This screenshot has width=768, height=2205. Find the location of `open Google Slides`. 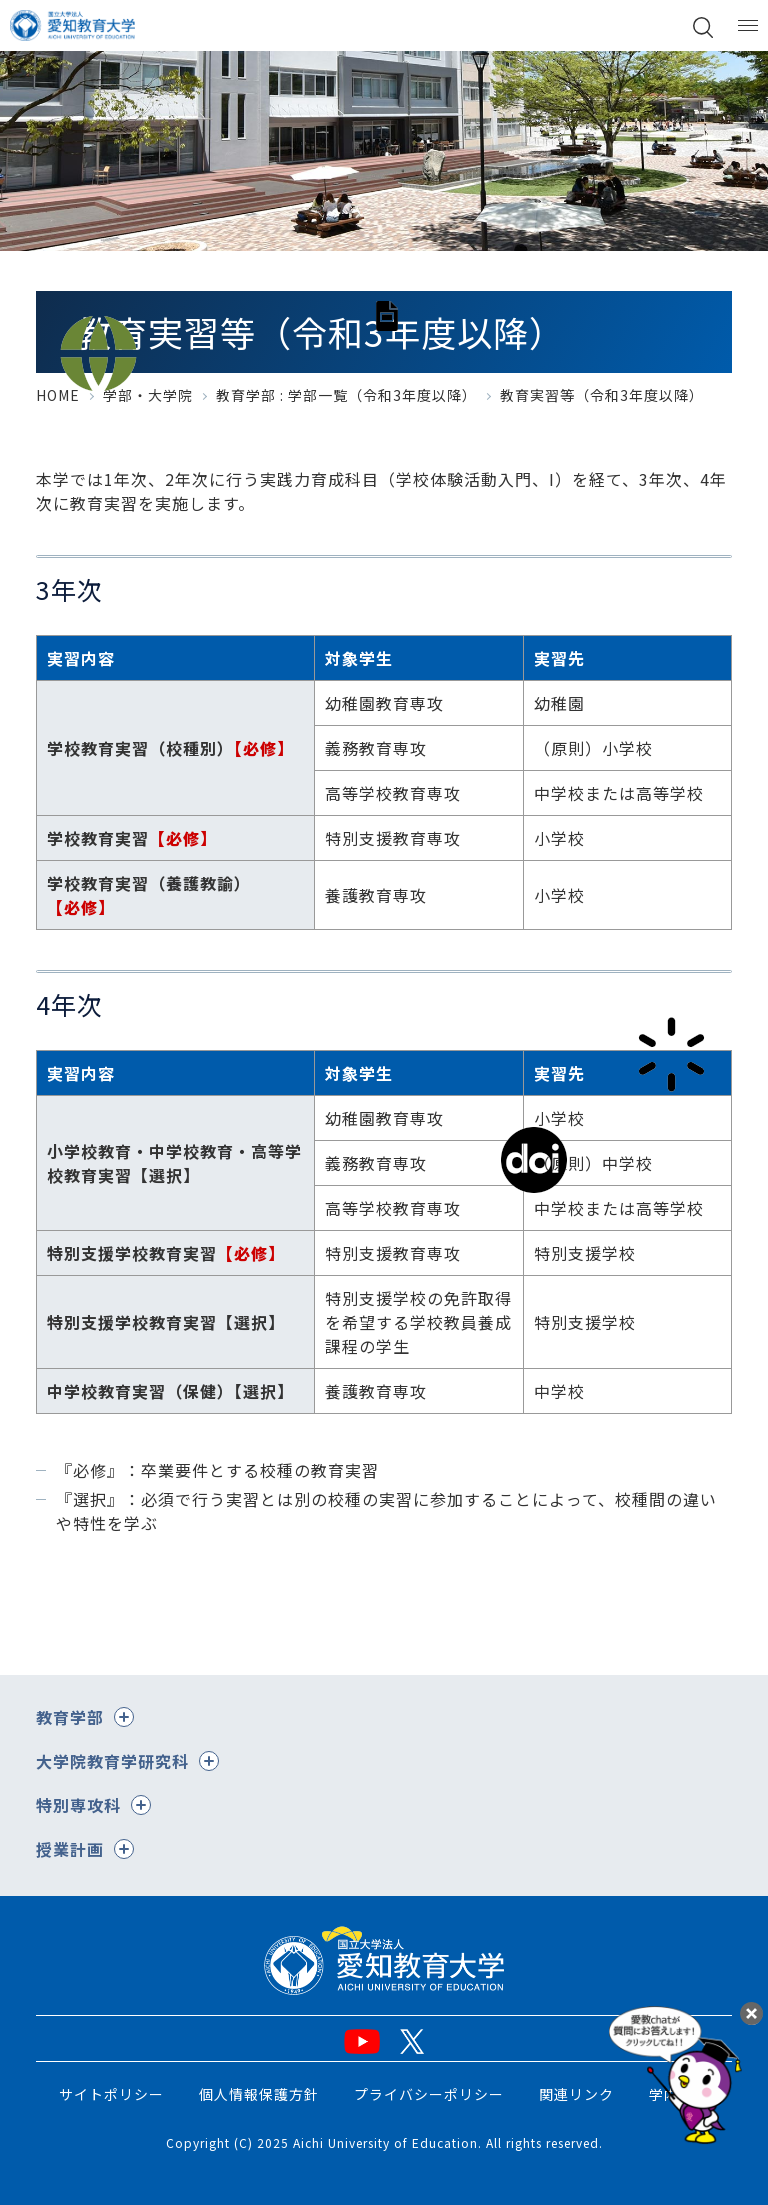

open Google Slides is located at coordinates (387, 316).